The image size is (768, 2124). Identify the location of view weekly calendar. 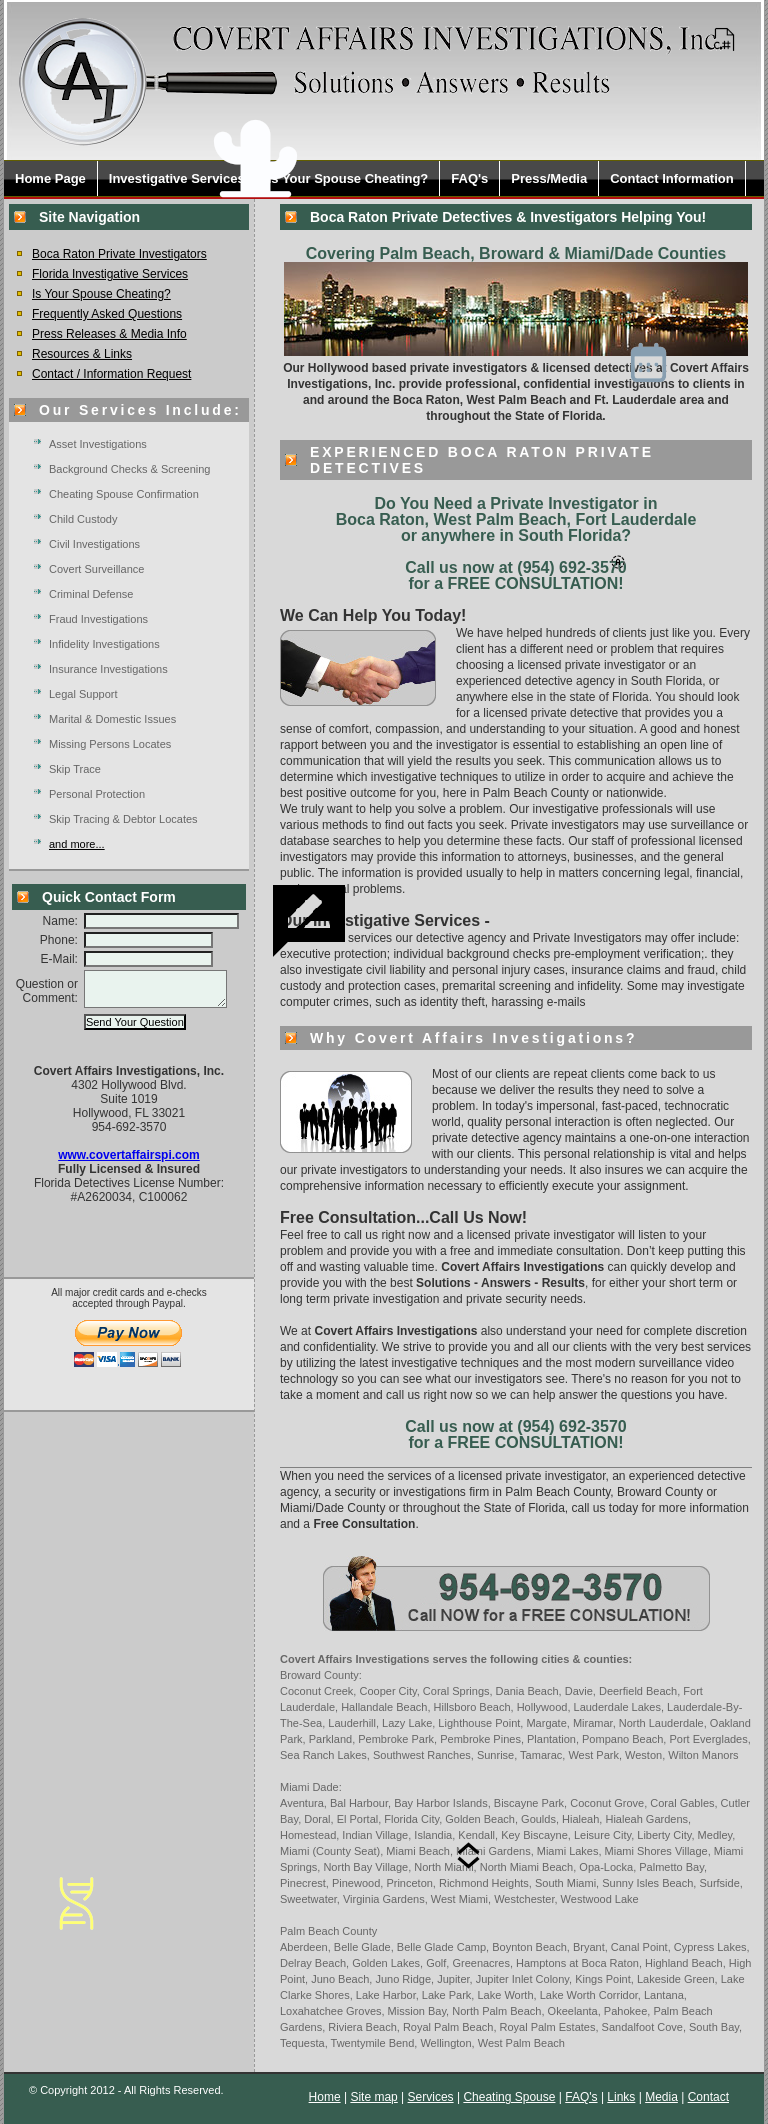
(648, 362).